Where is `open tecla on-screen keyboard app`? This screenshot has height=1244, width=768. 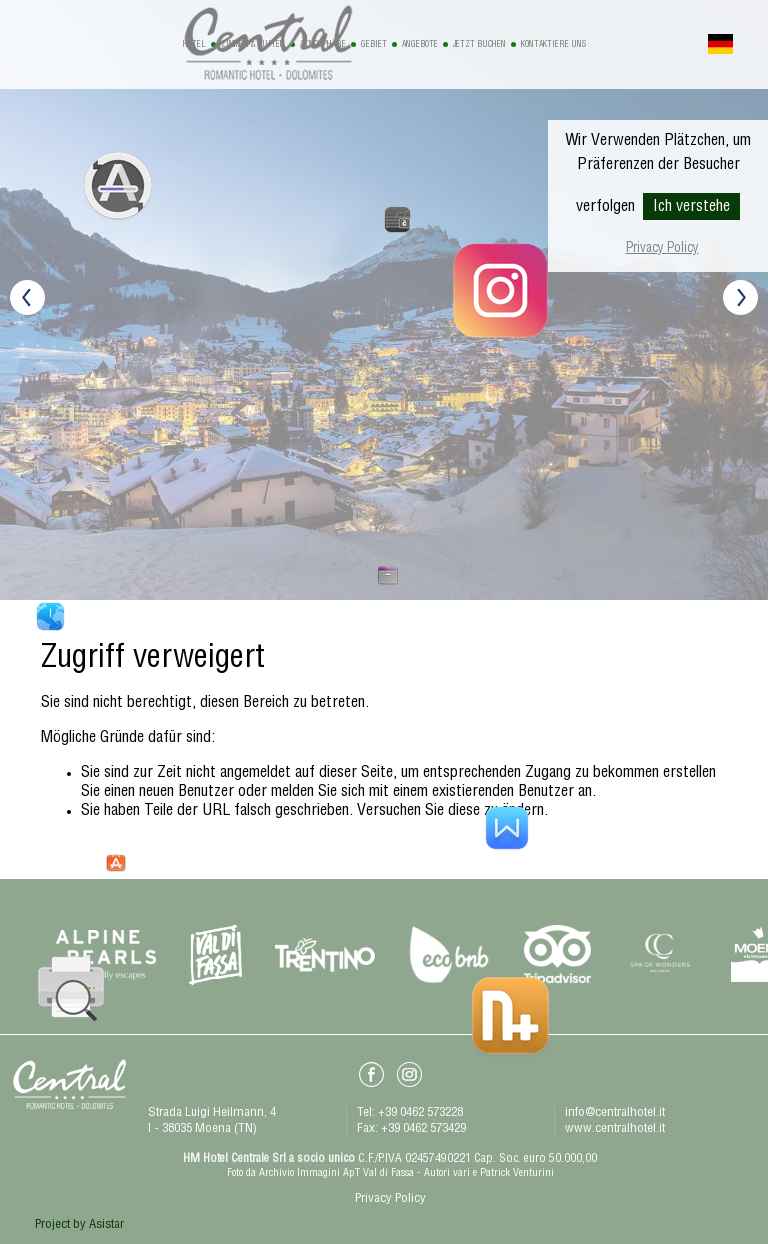
open tecla on-screen keyboard app is located at coordinates (397, 219).